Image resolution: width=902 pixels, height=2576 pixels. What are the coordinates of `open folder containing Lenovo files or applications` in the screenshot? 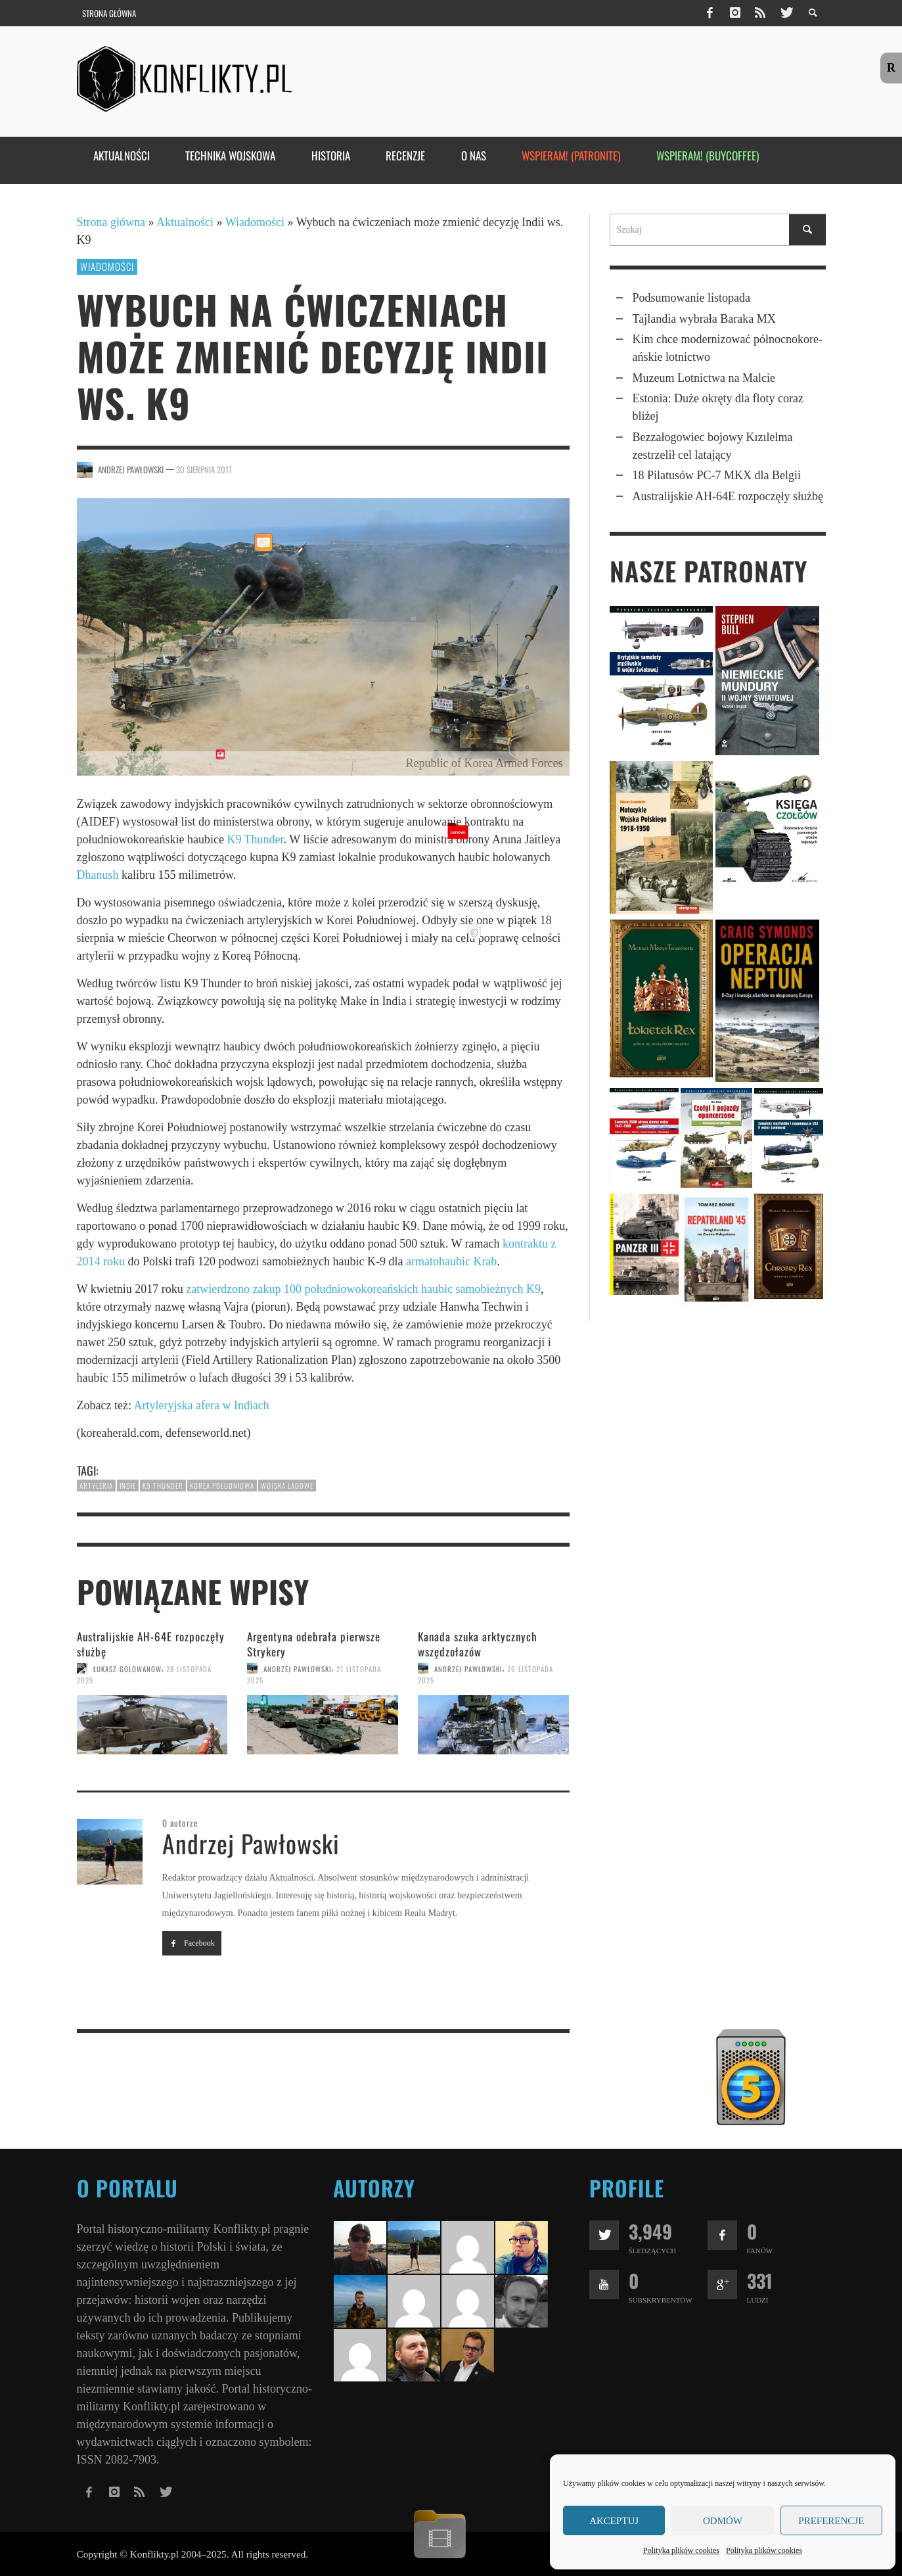 It's located at (458, 831).